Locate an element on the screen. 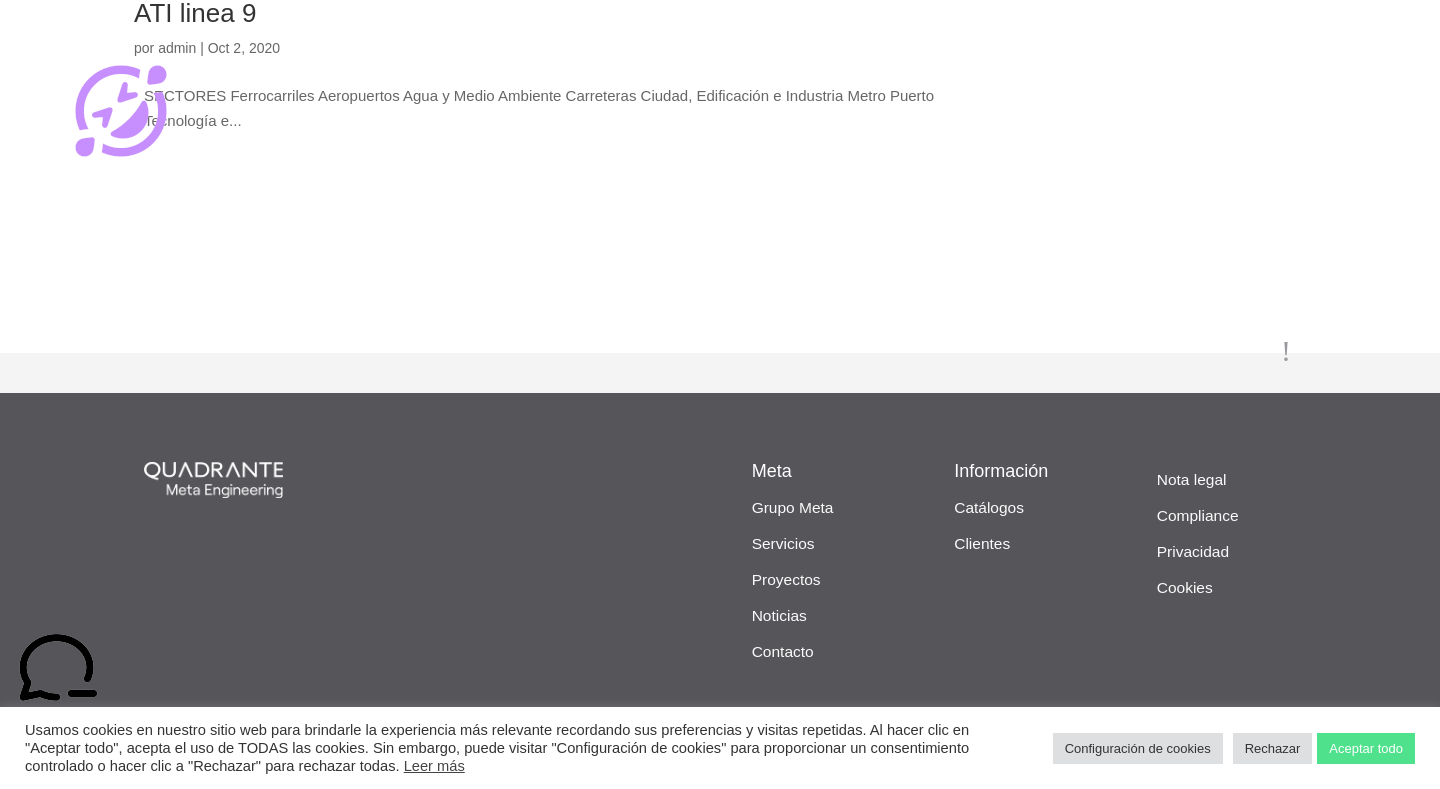  react with laughing tears emoji is located at coordinates (121, 111).